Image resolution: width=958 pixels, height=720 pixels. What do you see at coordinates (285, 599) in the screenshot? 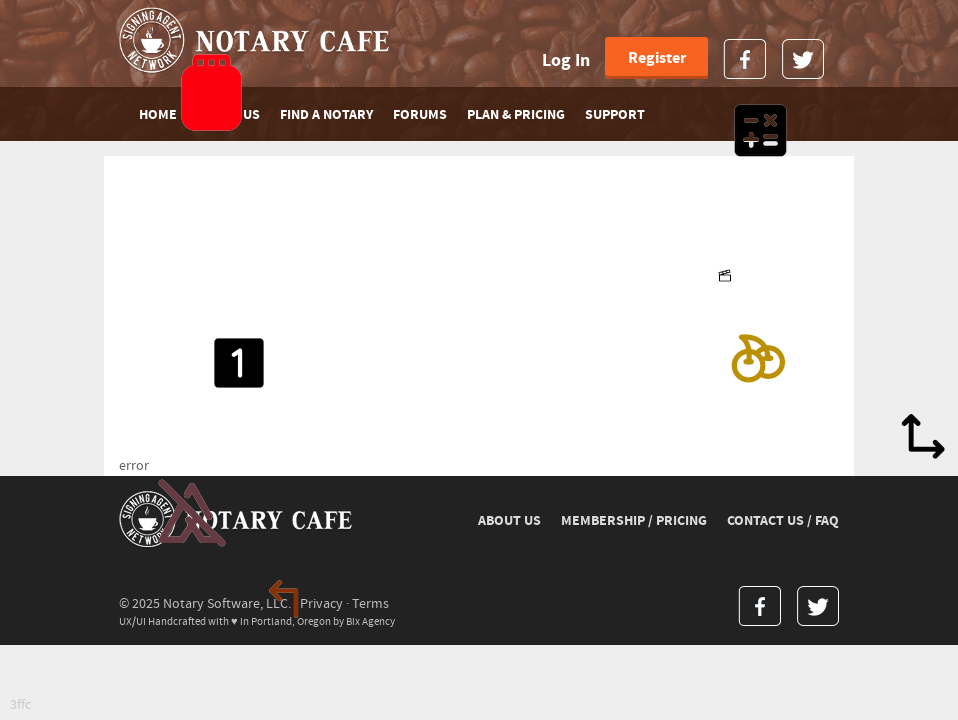
I see `undo or go back to previous action` at bounding box center [285, 599].